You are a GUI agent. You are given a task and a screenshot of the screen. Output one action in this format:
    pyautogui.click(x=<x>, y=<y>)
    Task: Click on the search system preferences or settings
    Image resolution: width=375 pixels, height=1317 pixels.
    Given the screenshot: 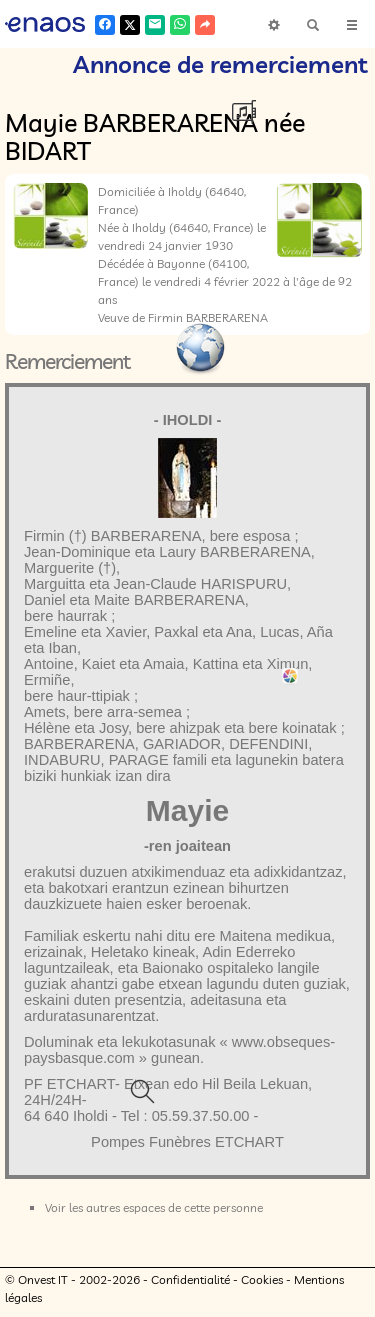 What is the action you would take?
    pyautogui.click(x=142, y=1091)
    